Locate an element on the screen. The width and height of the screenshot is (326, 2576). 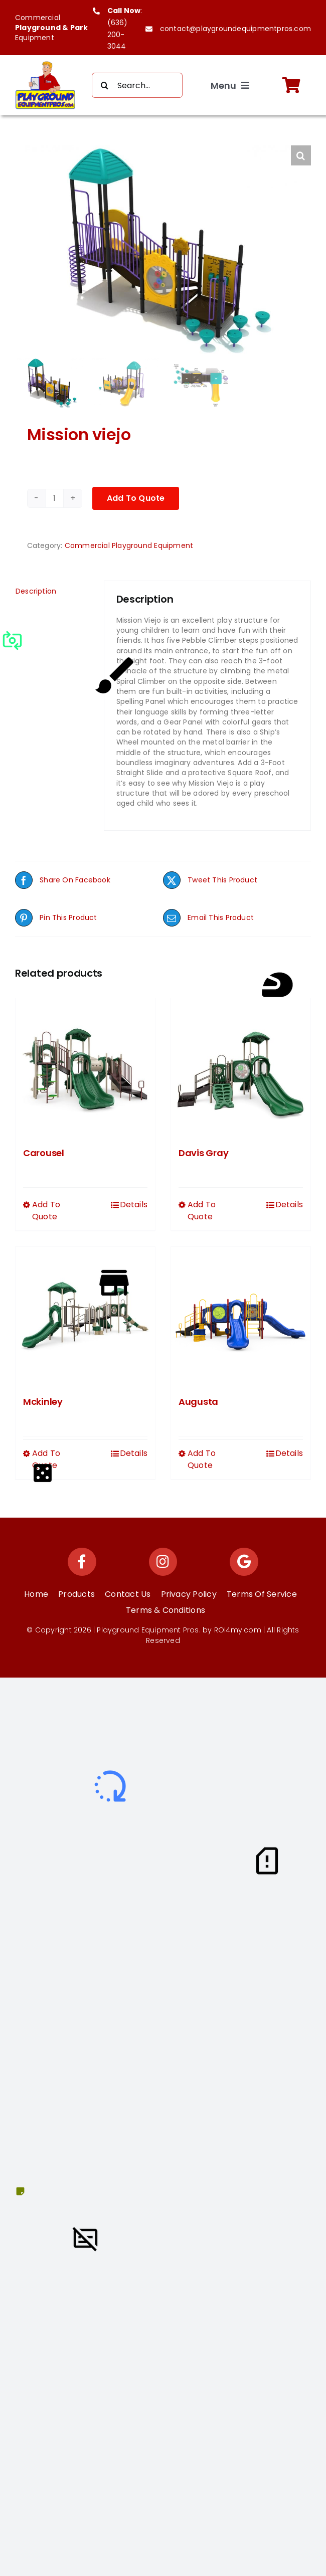
access drawing or painting tools is located at coordinates (115, 675).